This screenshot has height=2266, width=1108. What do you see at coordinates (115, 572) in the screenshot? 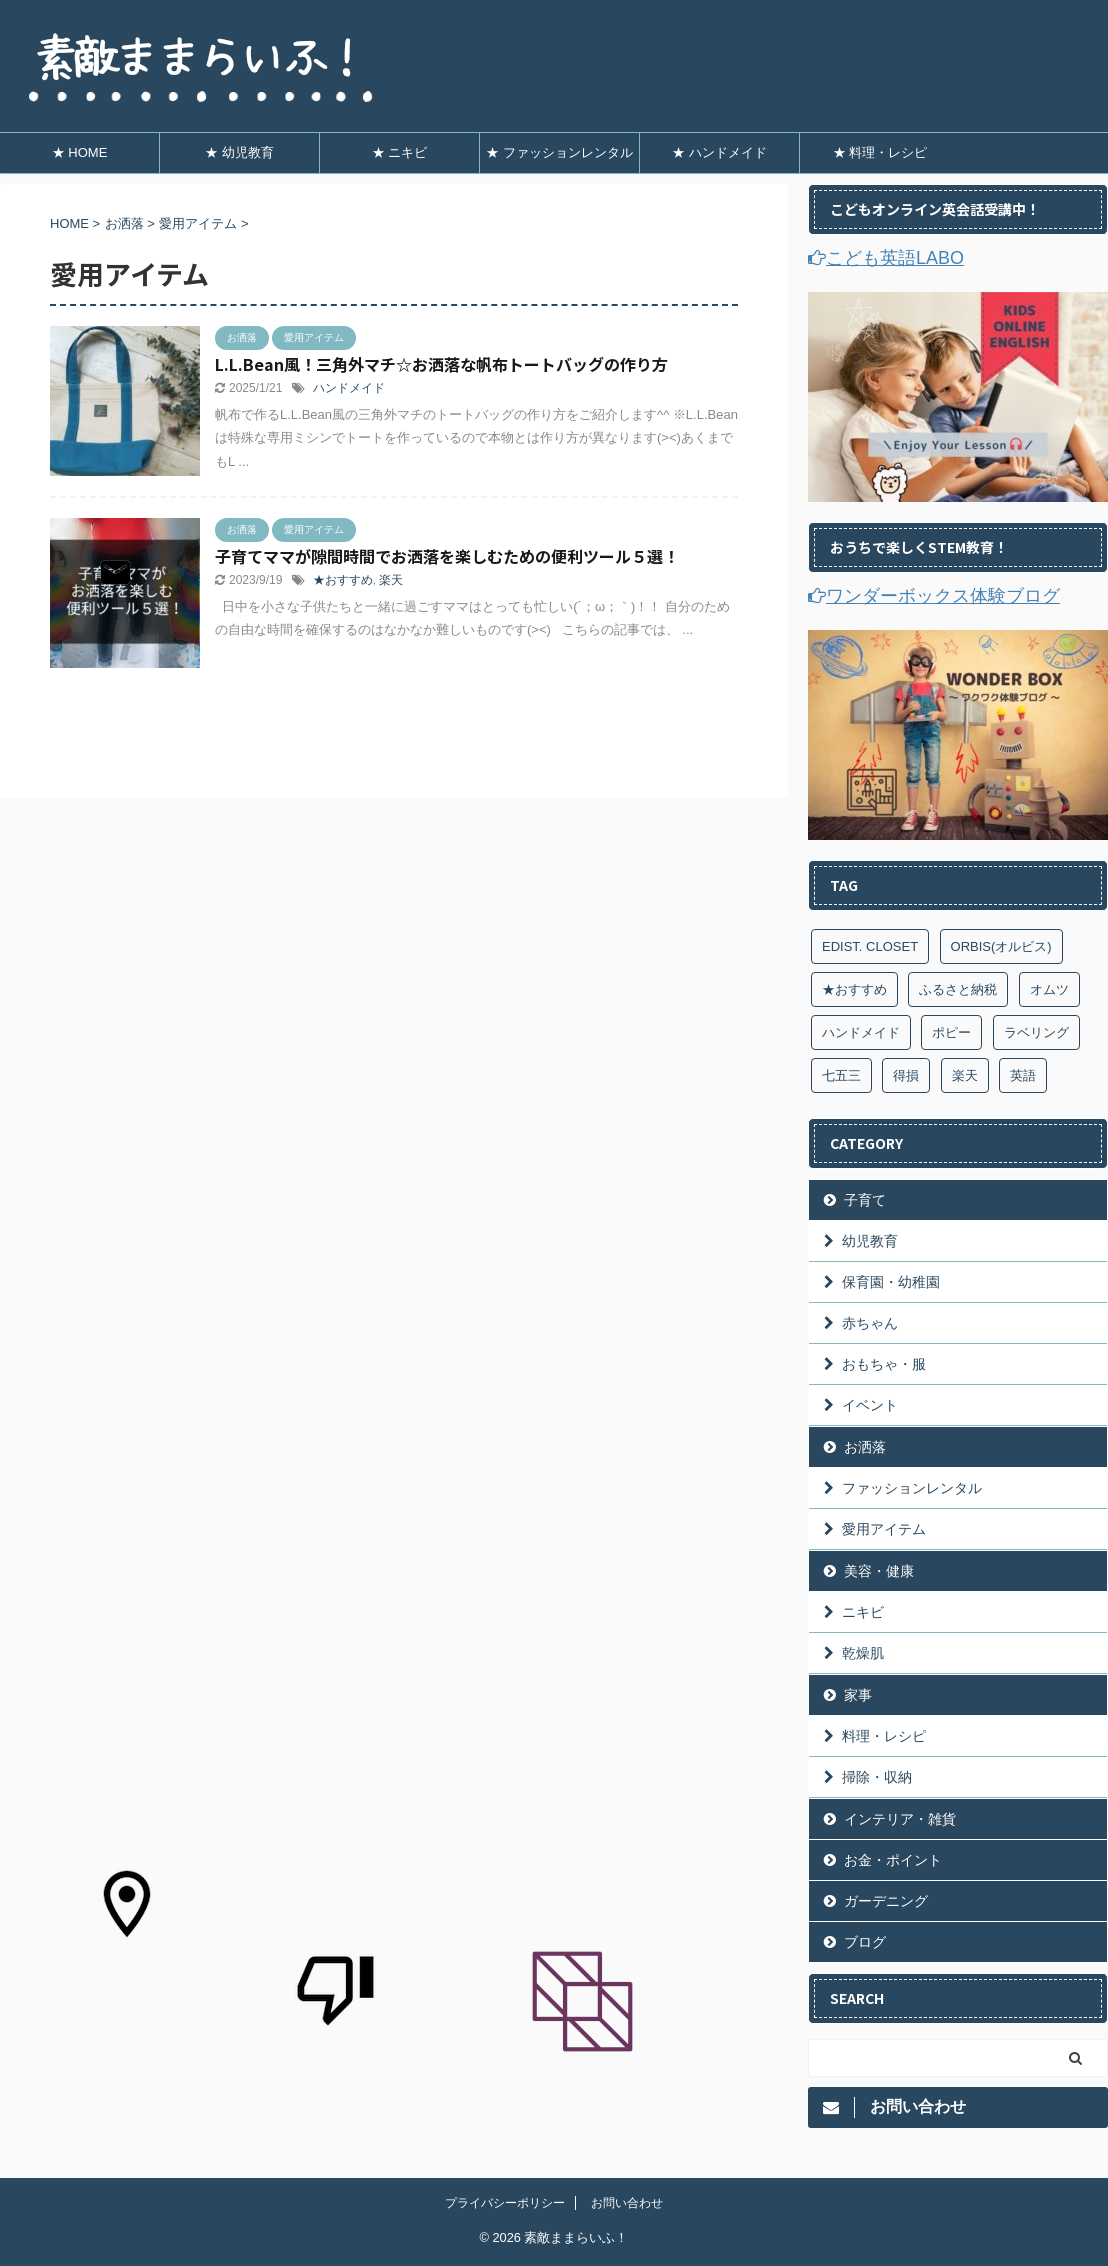
I see `open your email inbox` at bounding box center [115, 572].